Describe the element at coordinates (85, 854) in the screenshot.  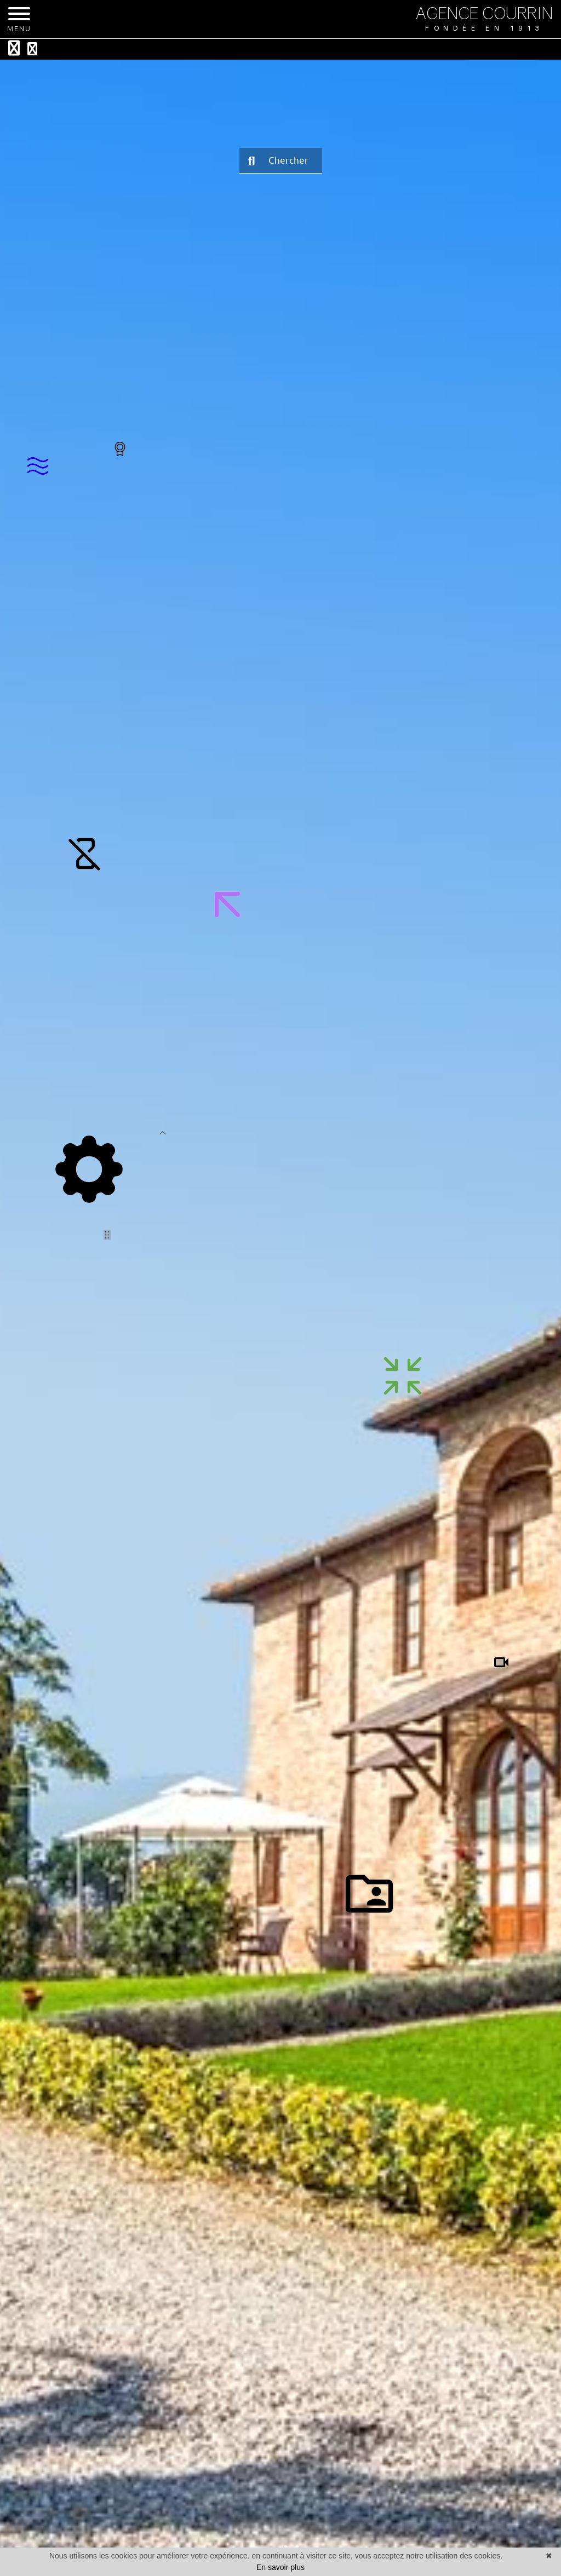
I see `timer or countdown feature disabled` at that location.